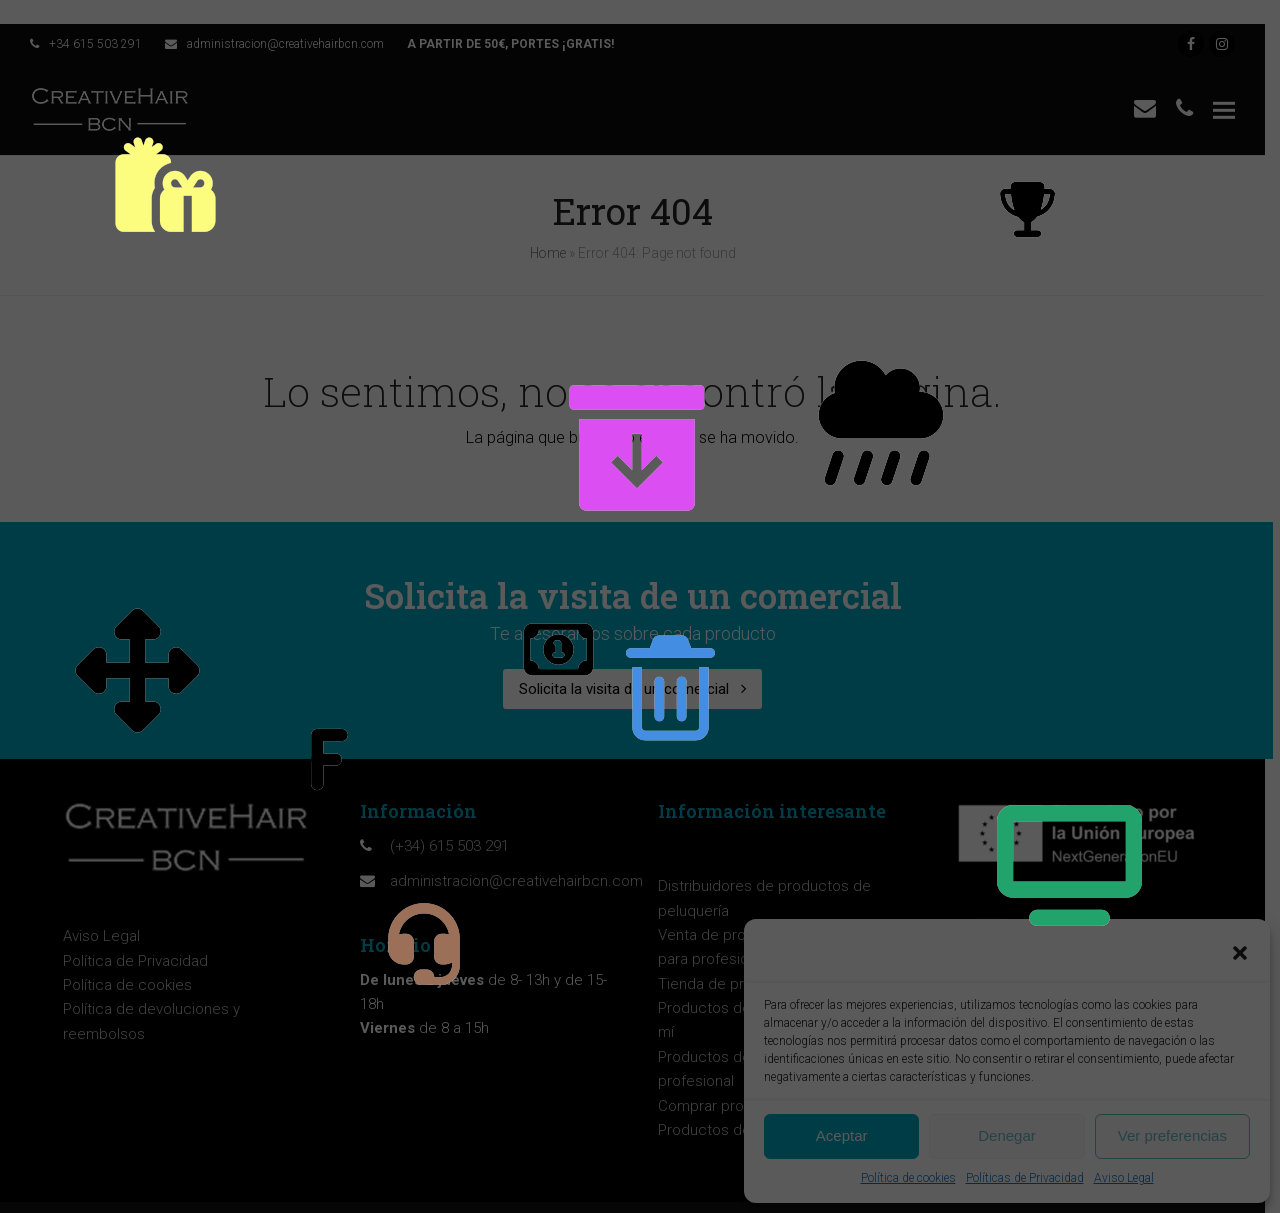  What do you see at coordinates (637, 448) in the screenshot?
I see `archive this item` at bounding box center [637, 448].